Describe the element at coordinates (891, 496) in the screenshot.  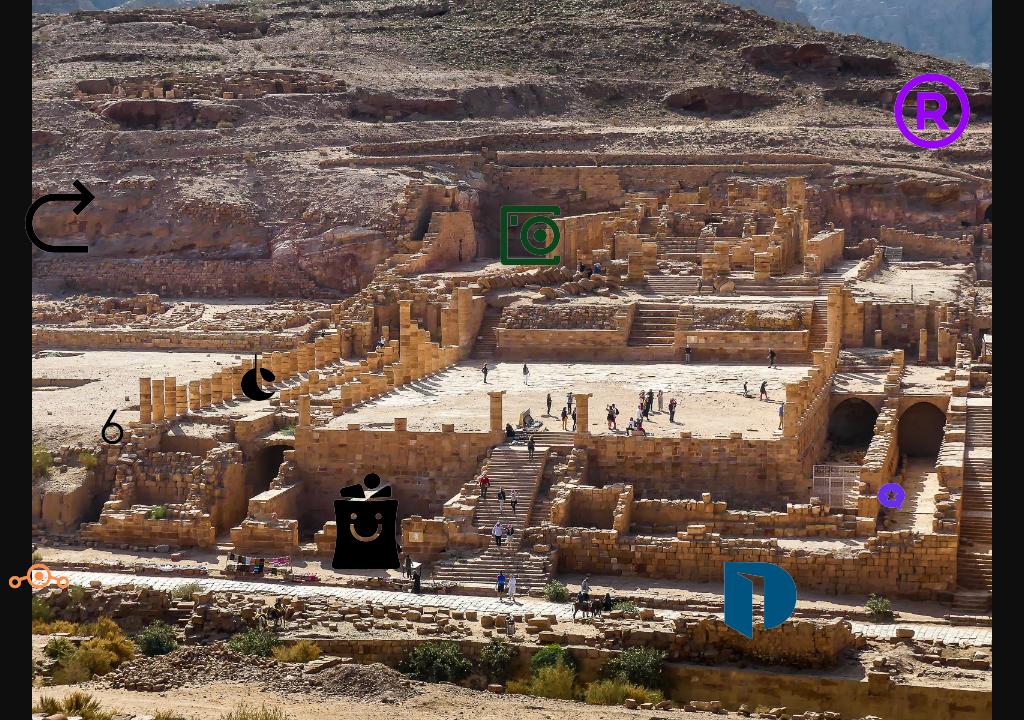
I see `open the Micro.blog app` at that location.